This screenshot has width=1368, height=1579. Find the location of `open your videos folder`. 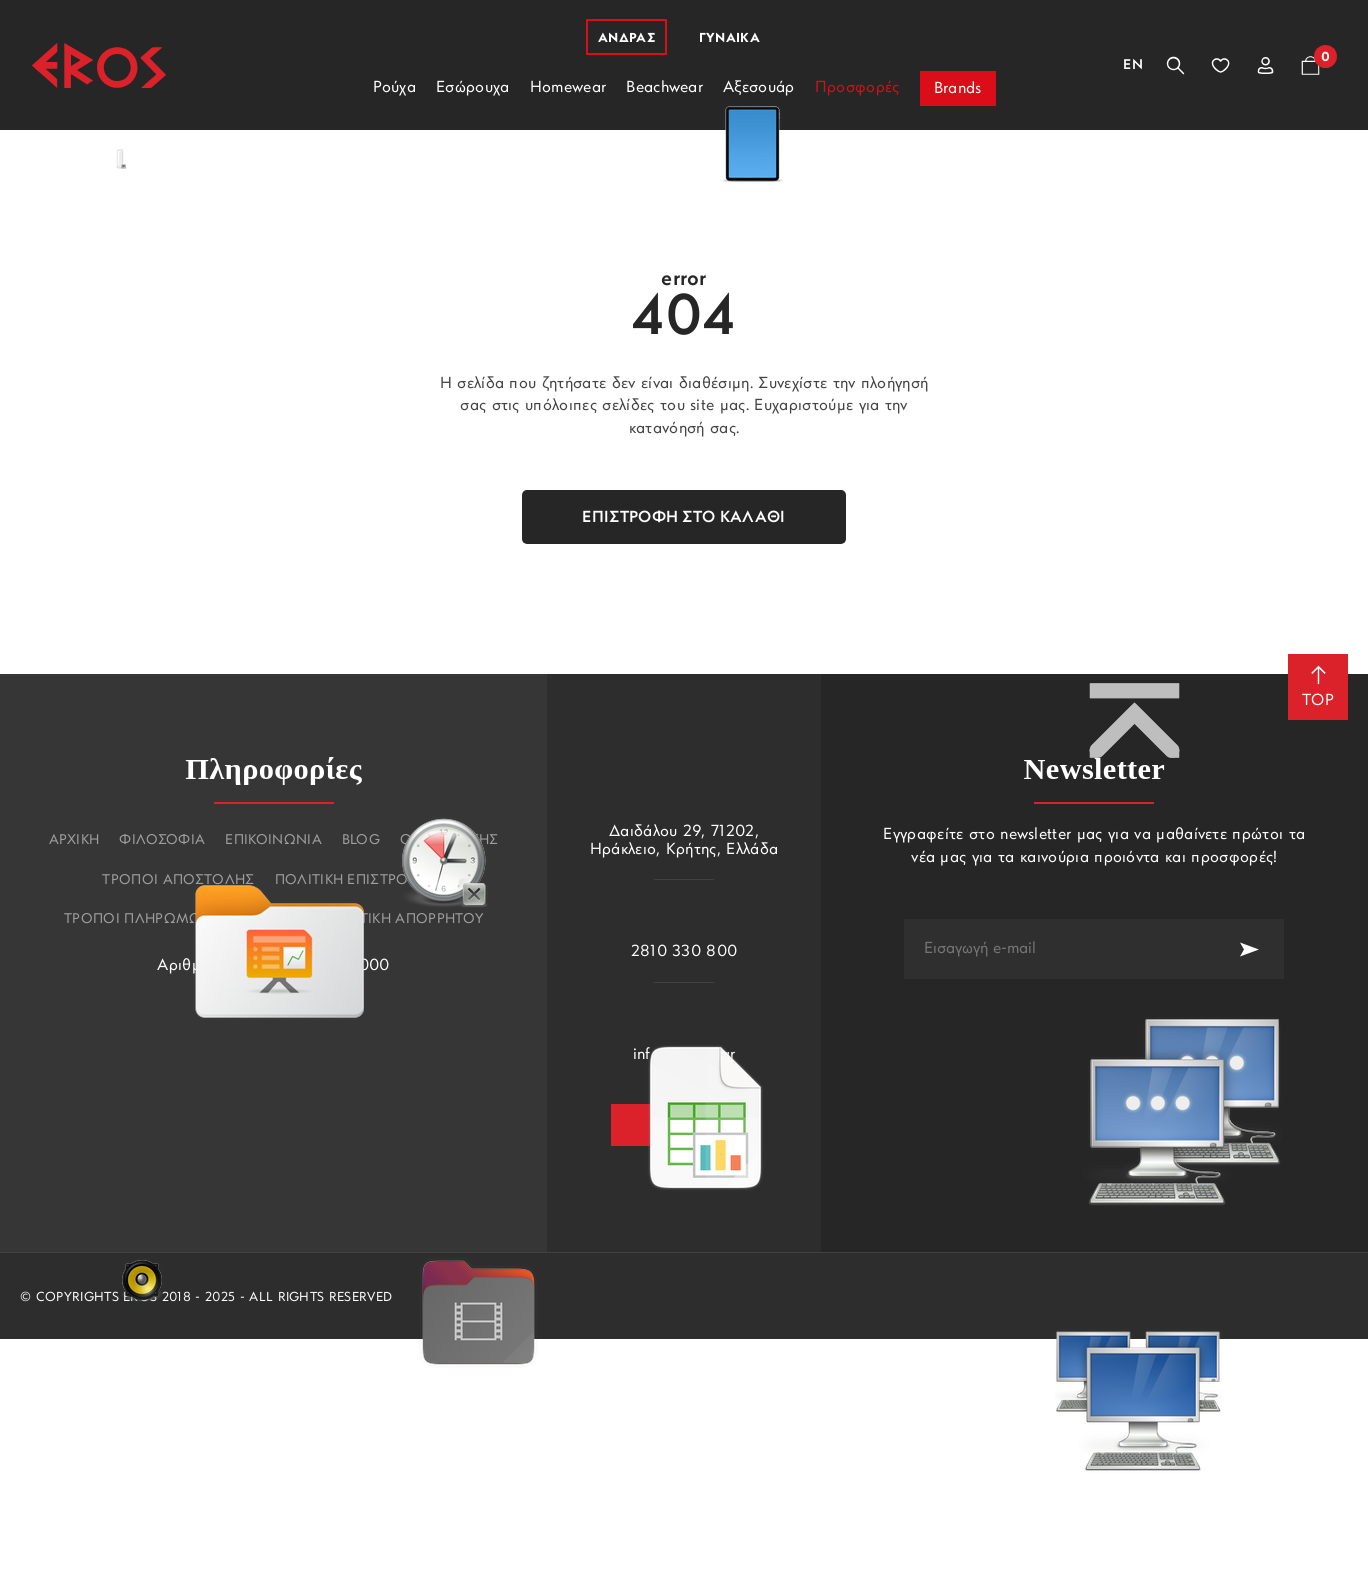

open your videos folder is located at coordinates (478, 1312).